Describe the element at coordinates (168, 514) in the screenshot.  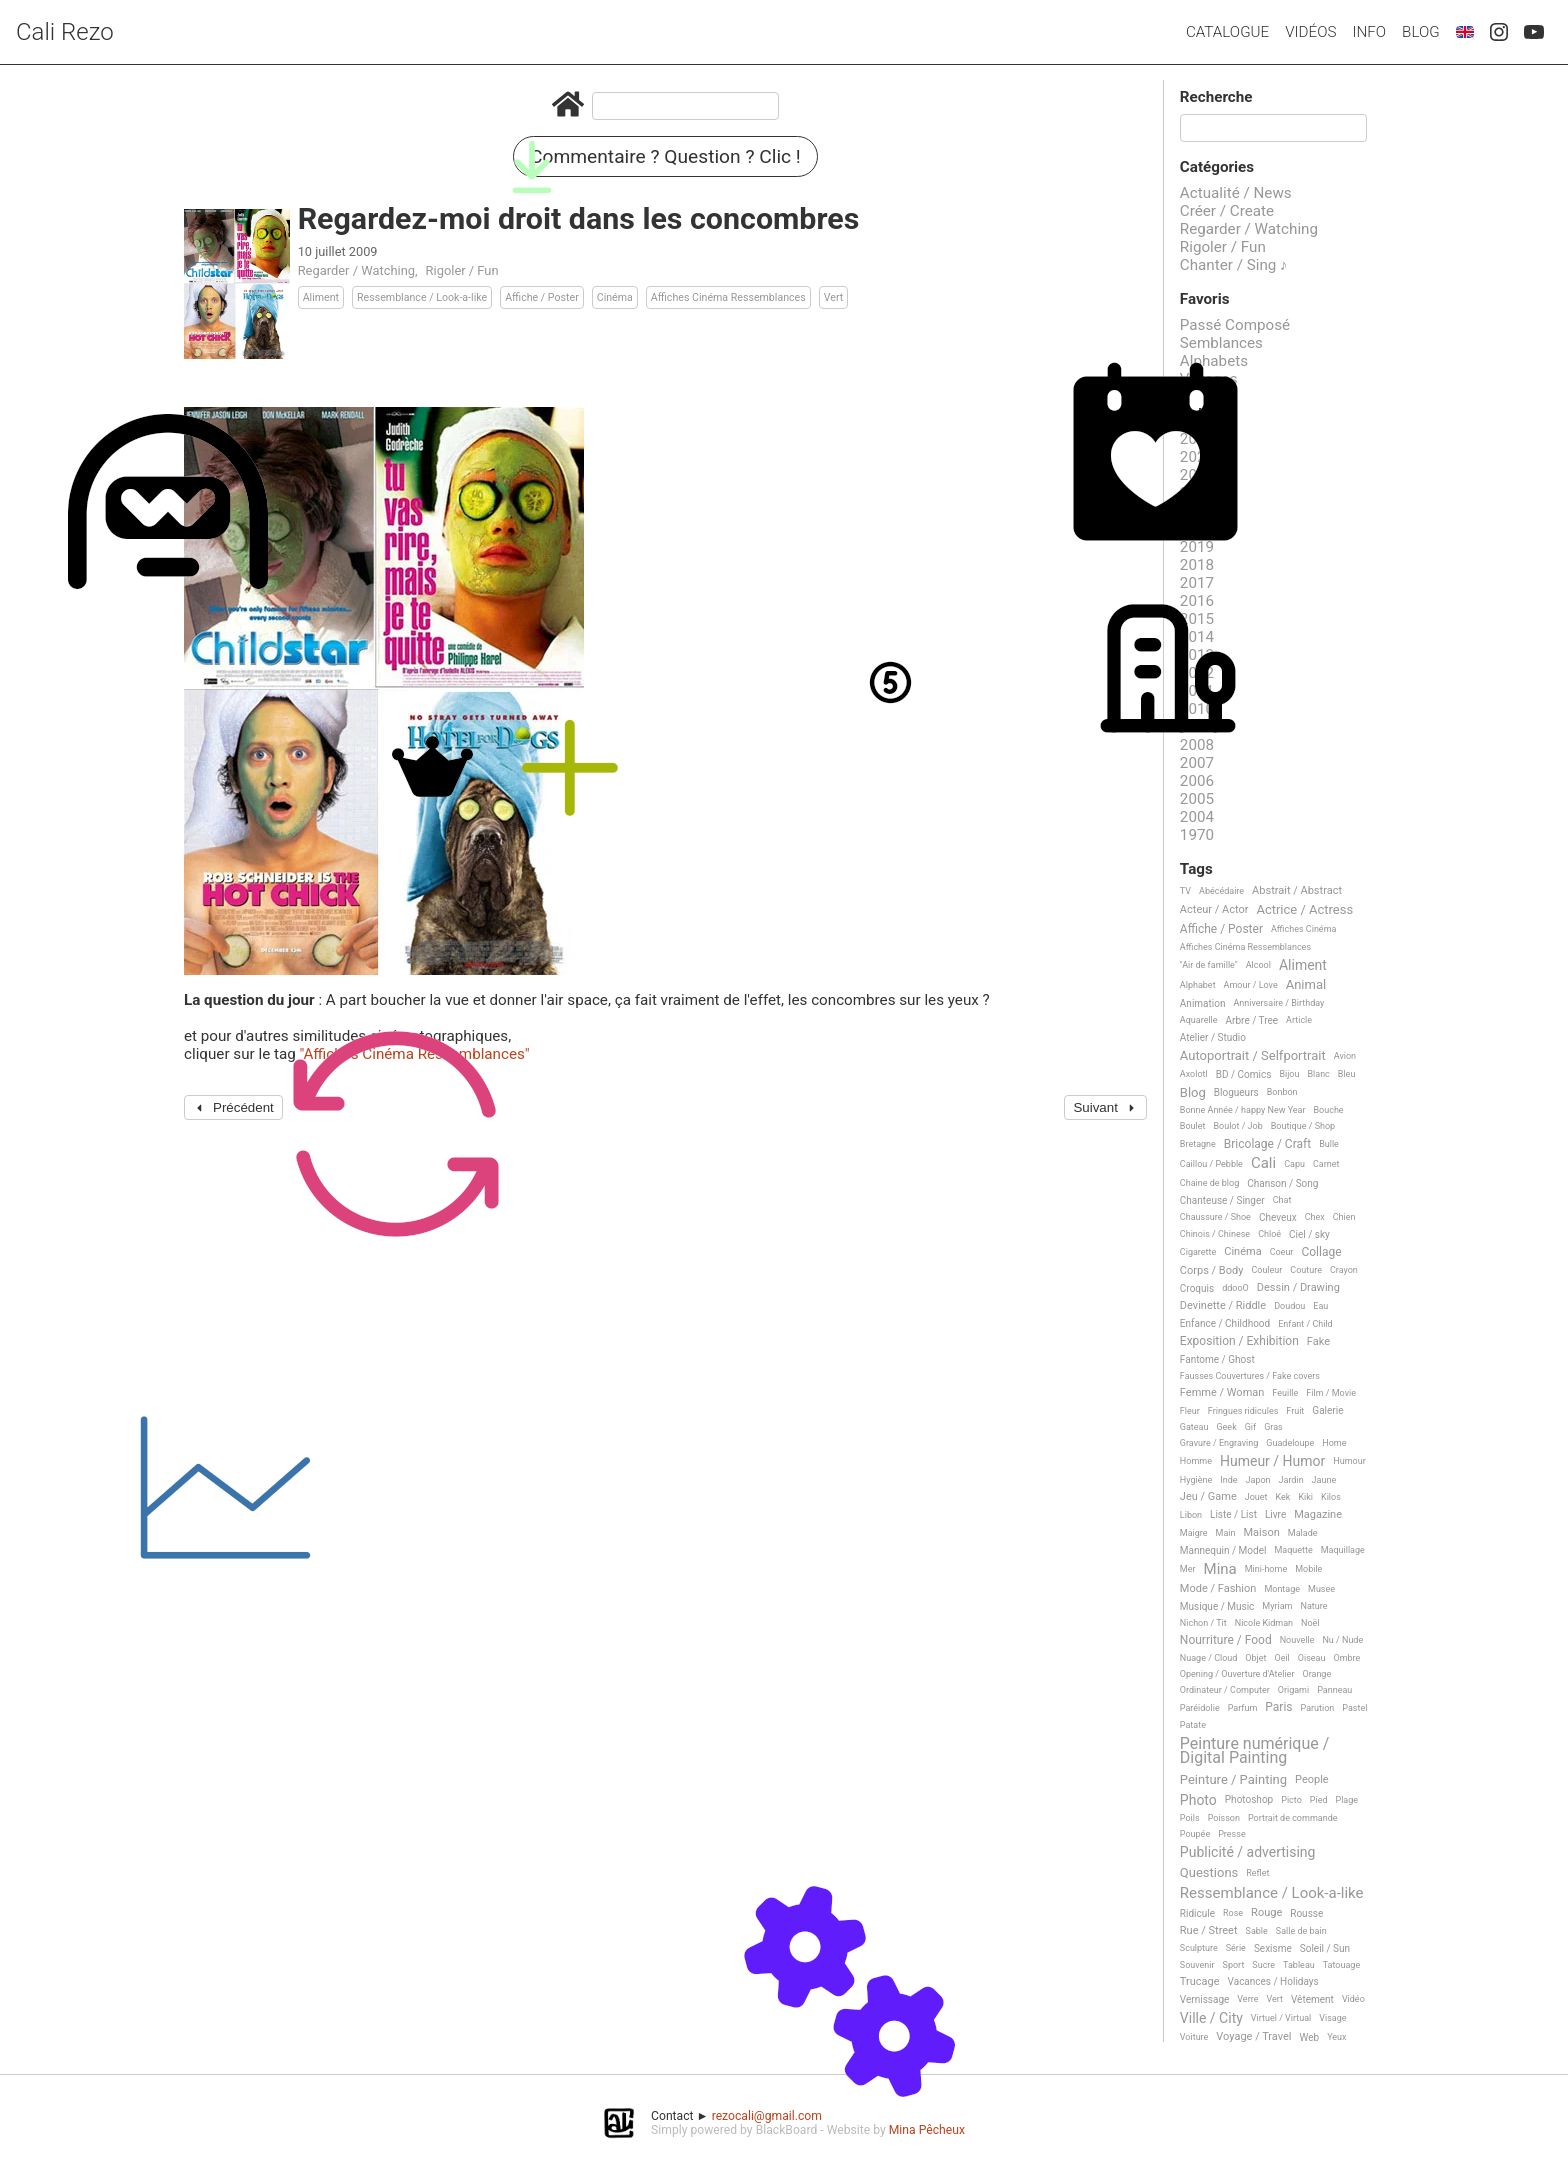
I see `access GitHub's Hubot automation bot` at that location.